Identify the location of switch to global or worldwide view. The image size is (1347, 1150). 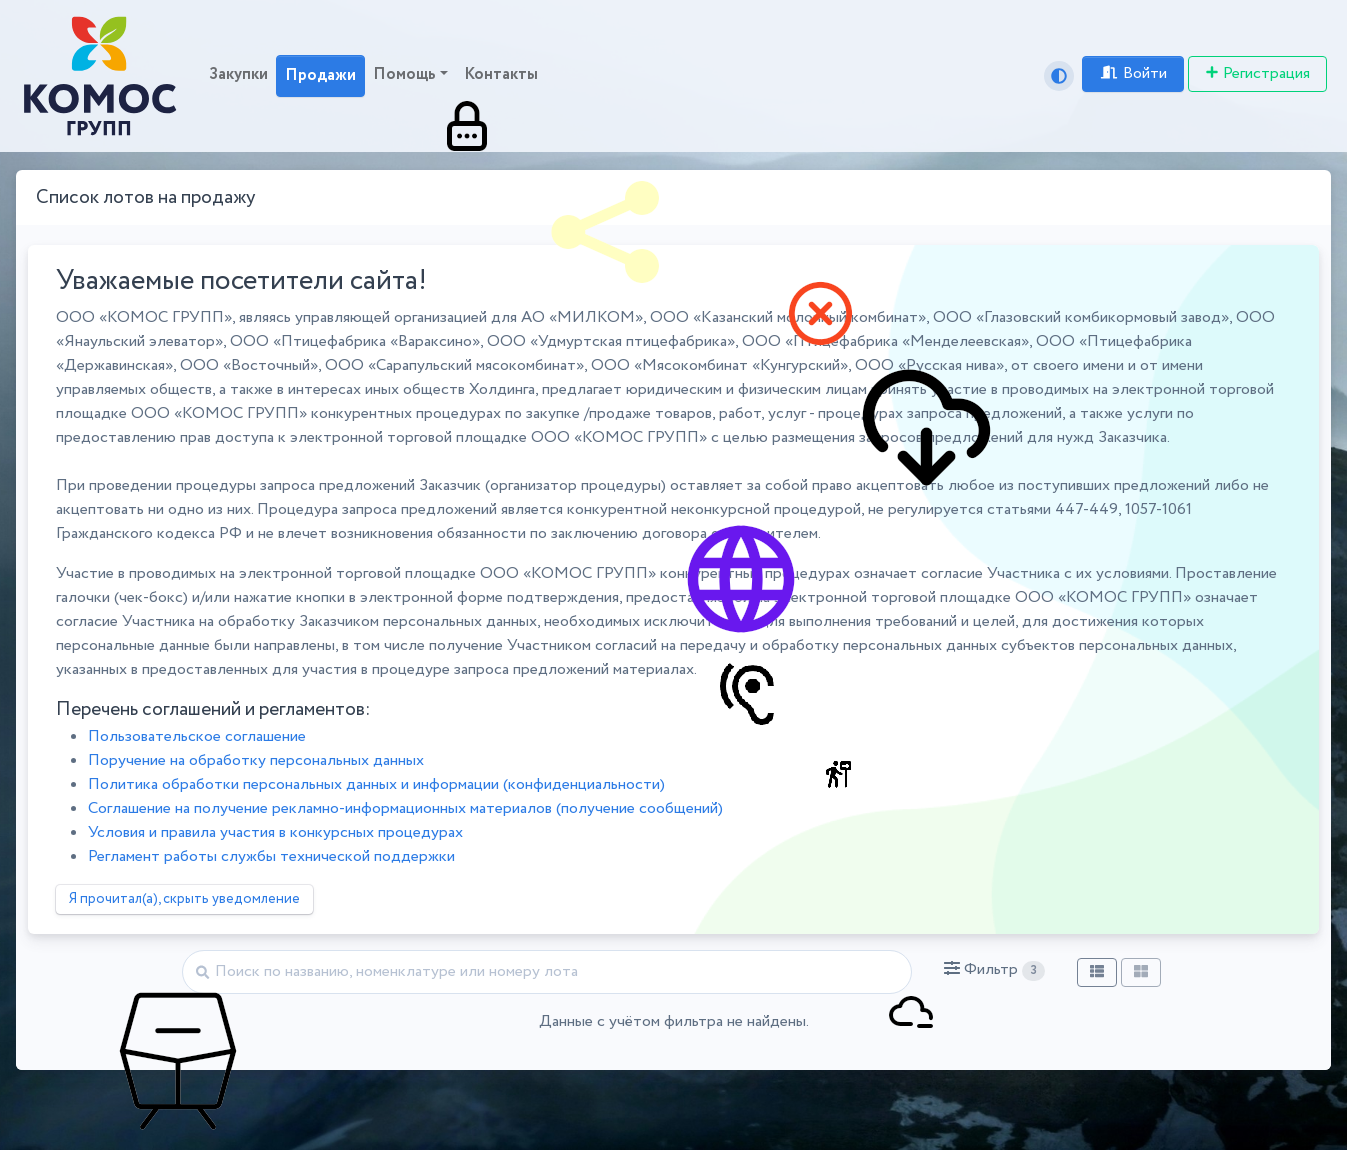
(741, 579).